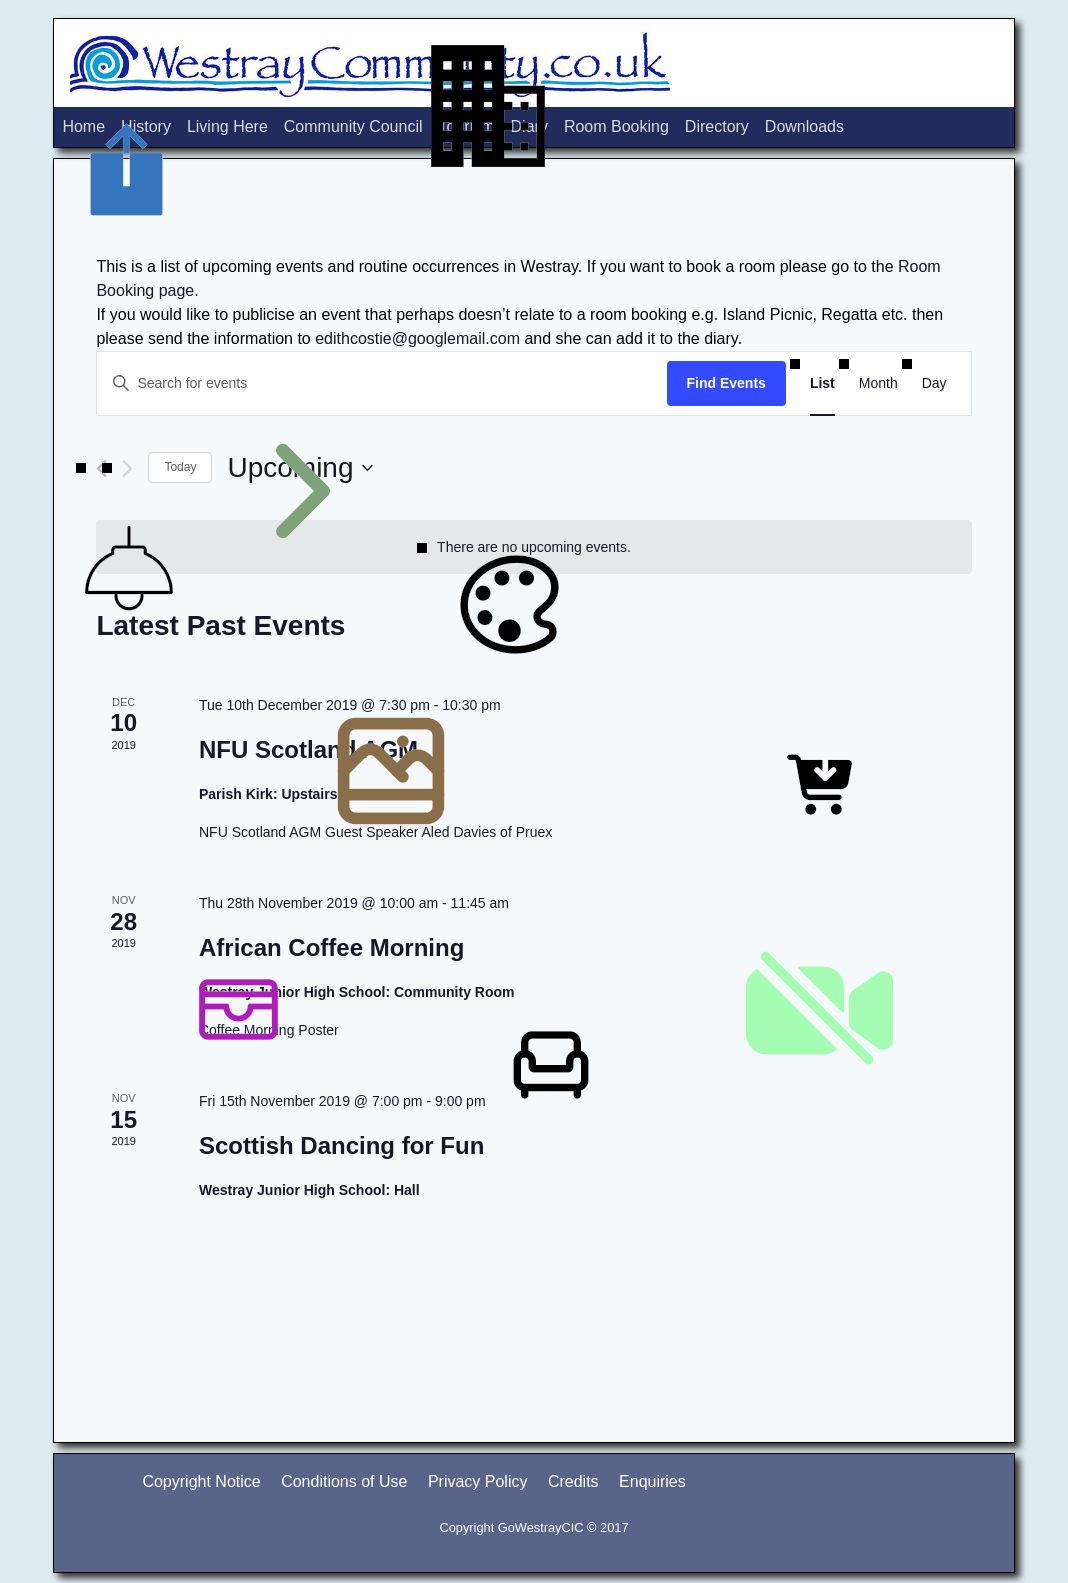  What do you see at coordinates (509, 604) in the screenshot?
I see `customize color or theme settings` at bounding box center [509, 604].